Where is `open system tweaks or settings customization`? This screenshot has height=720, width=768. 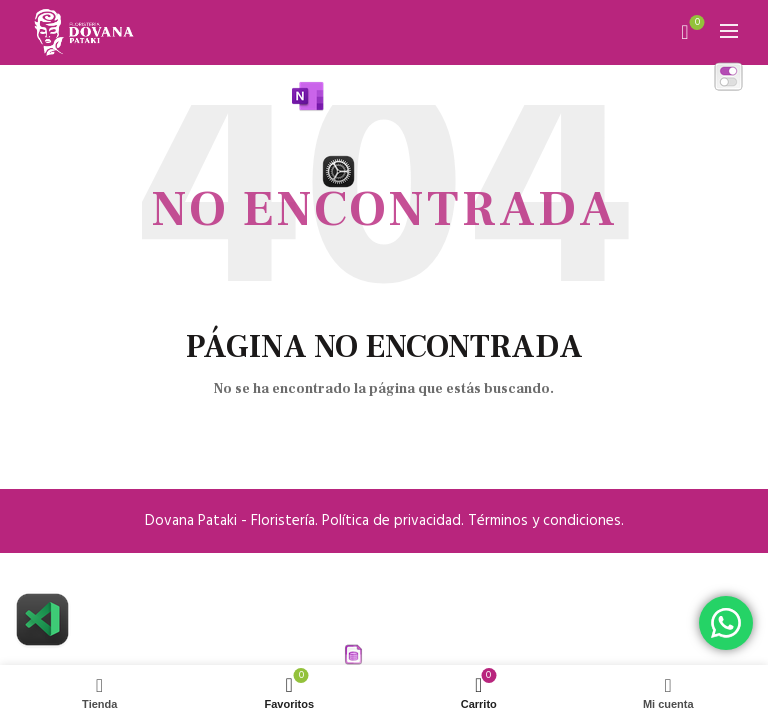 open system tweaks or settings customization is located at coordinates (728, 76).